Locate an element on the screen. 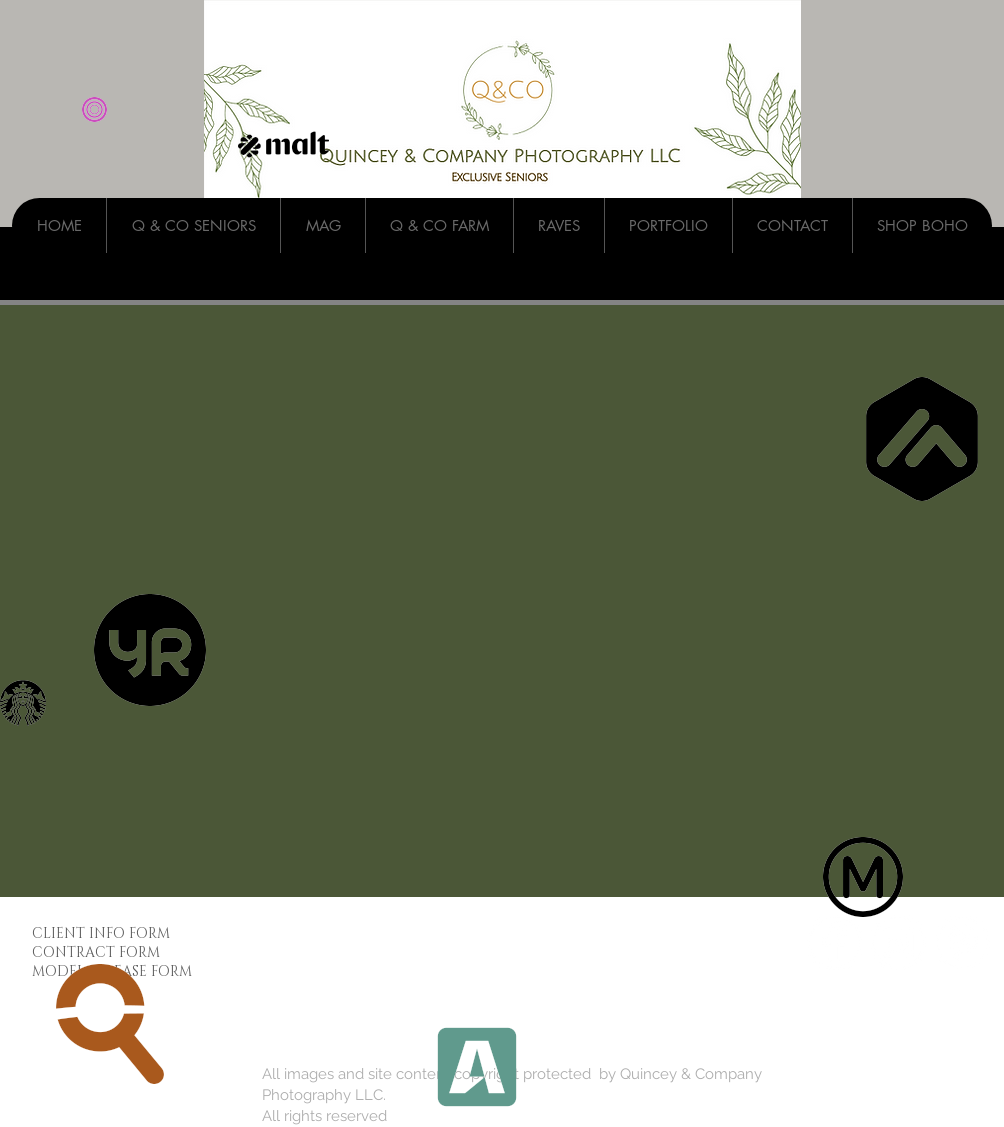  visit malt freelancer platform is located at coordinates (283, 144).